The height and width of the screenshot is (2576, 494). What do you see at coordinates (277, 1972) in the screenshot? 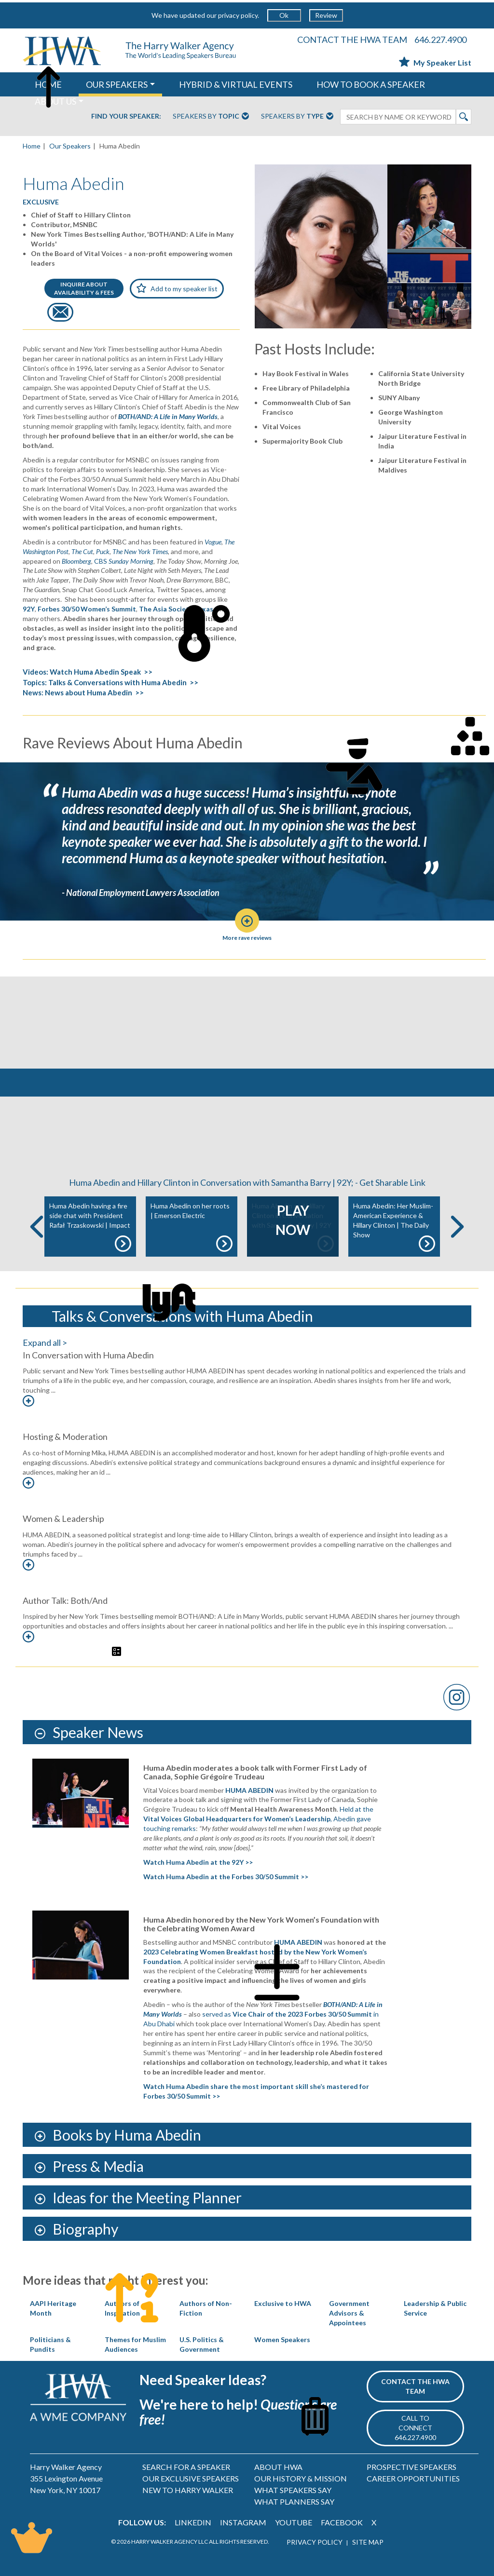
I see `view differences between file versions` at bounding box center [277, 1972].